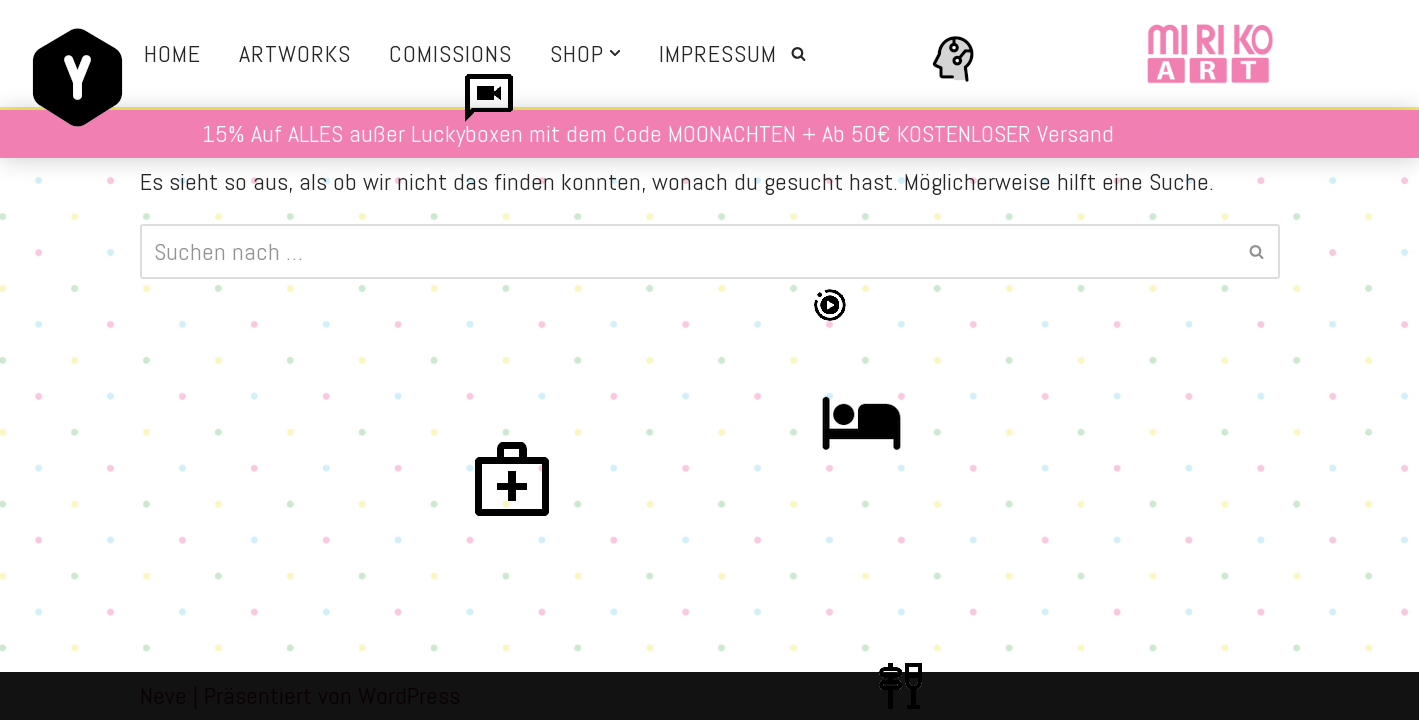 This screenshot has width=1419, height=720. Describe the element at coordinates (512, 479) in the screenshot. I see `access medical or health services` at that location.